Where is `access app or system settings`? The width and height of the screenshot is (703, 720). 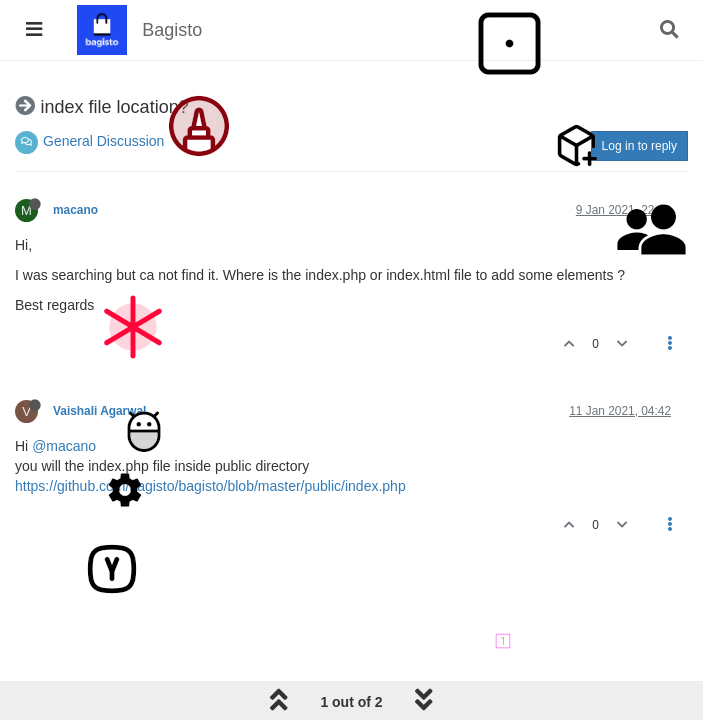
access app or system settings is located at coordinates (125, 490).